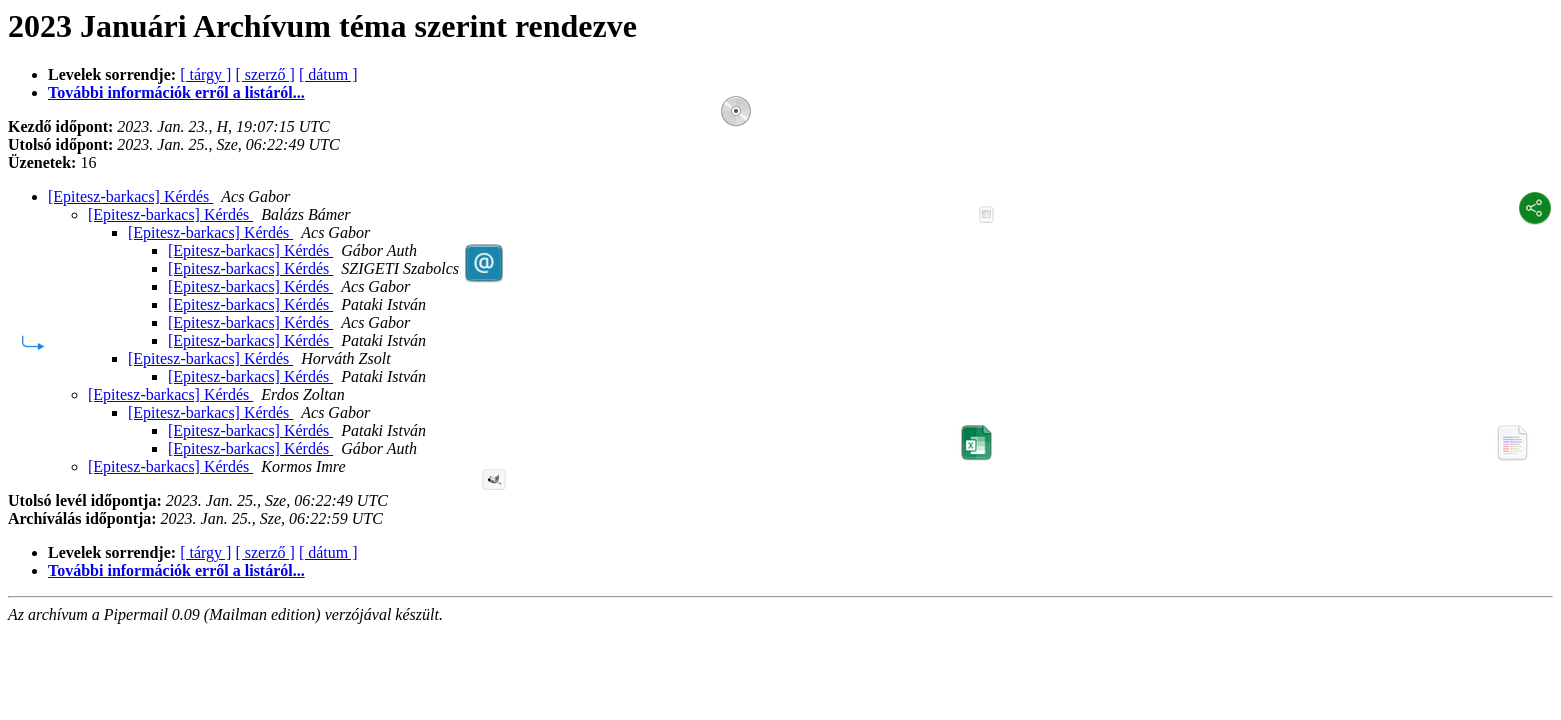 The width and height of the screenshot is (1561, 720). I want to click on indicates a CD or optical disc drive, so click(736, 111).